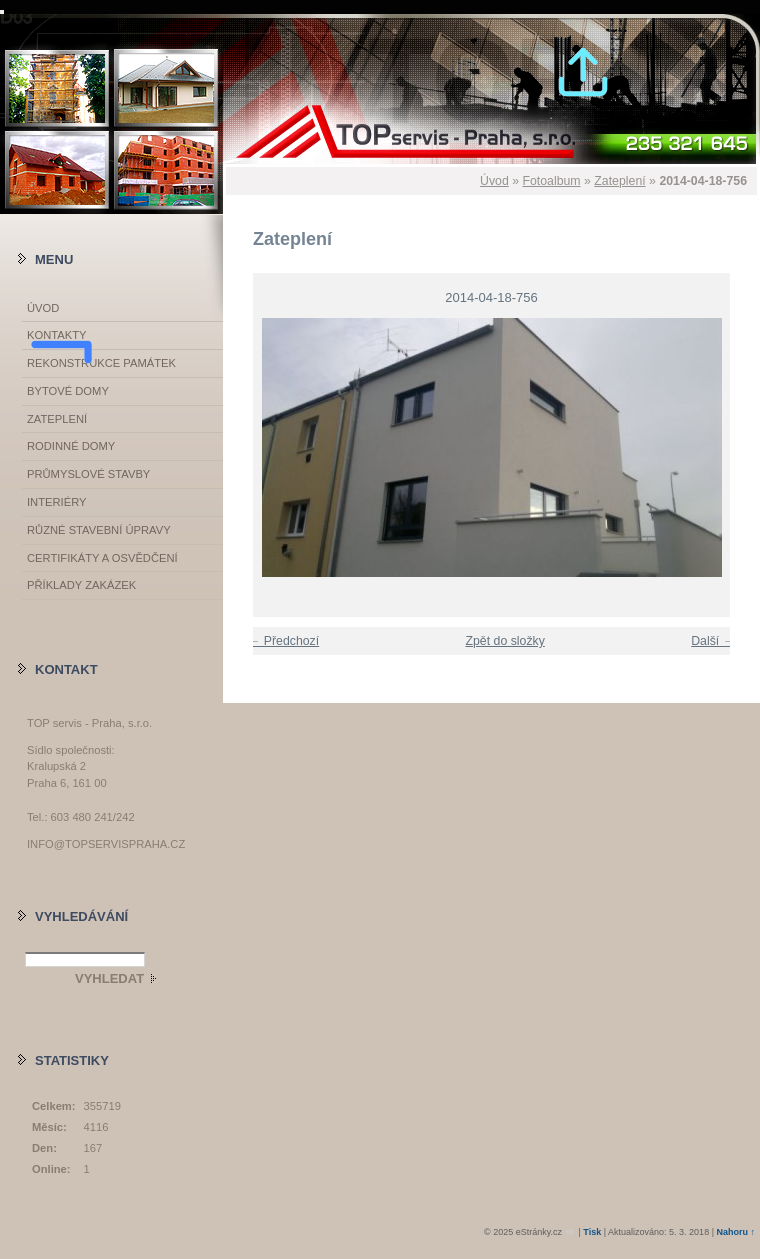 The width and height of the screenshot is (760, 1259). What do you see at coordinates (583, 72) in the screenshot?
I see `upload a file from your device` at bounding box center [583, 72].